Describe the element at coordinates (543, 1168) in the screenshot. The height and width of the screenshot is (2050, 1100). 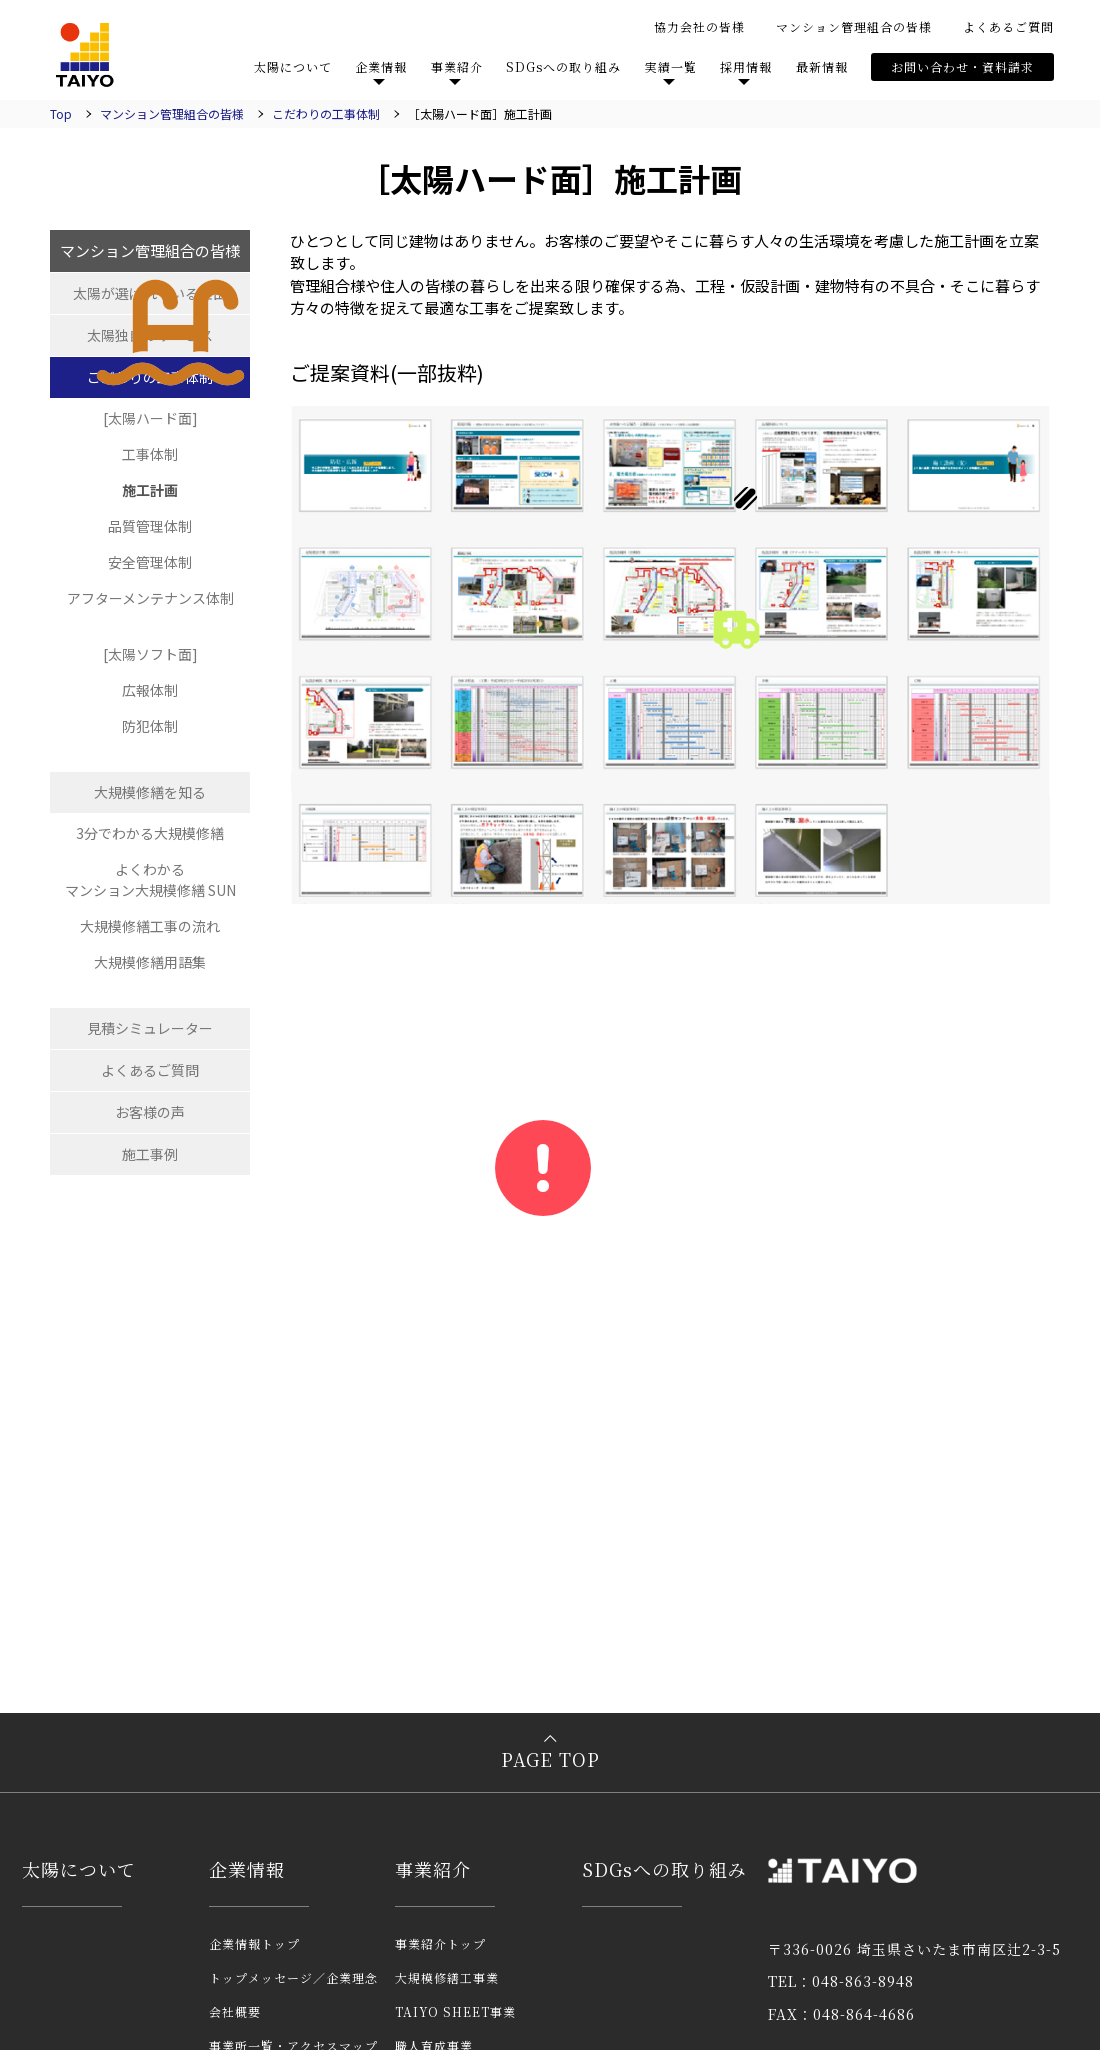
I see `indicates a warning or alert requiring attention` at that location.